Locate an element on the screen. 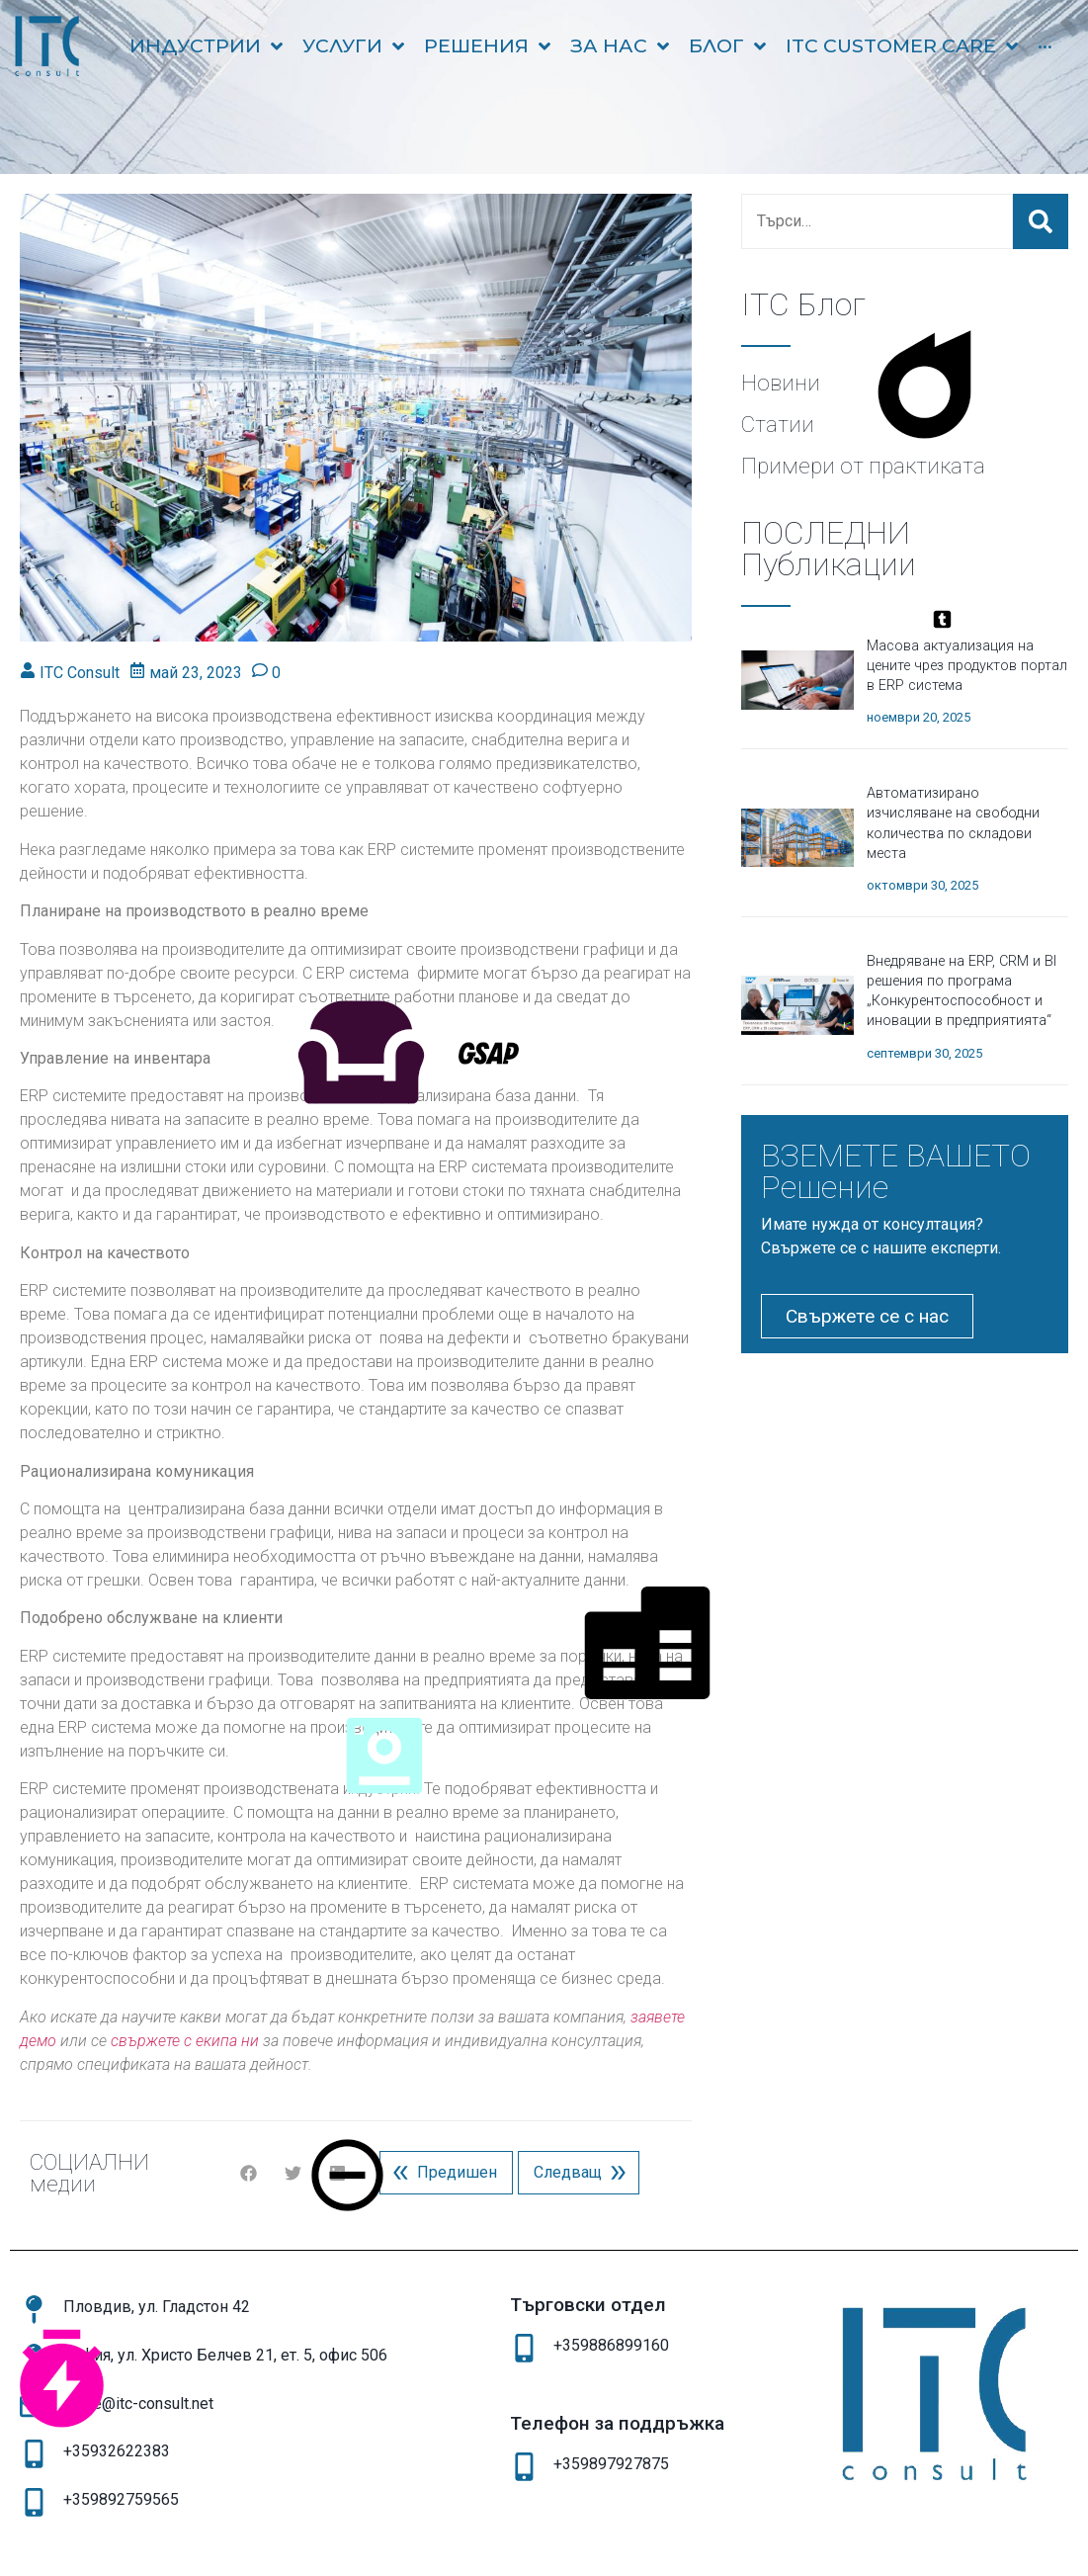 Image resolution: width=1088 pixels, height=2576 pixels. access database or data storage is located at coordinates (647, 1643).